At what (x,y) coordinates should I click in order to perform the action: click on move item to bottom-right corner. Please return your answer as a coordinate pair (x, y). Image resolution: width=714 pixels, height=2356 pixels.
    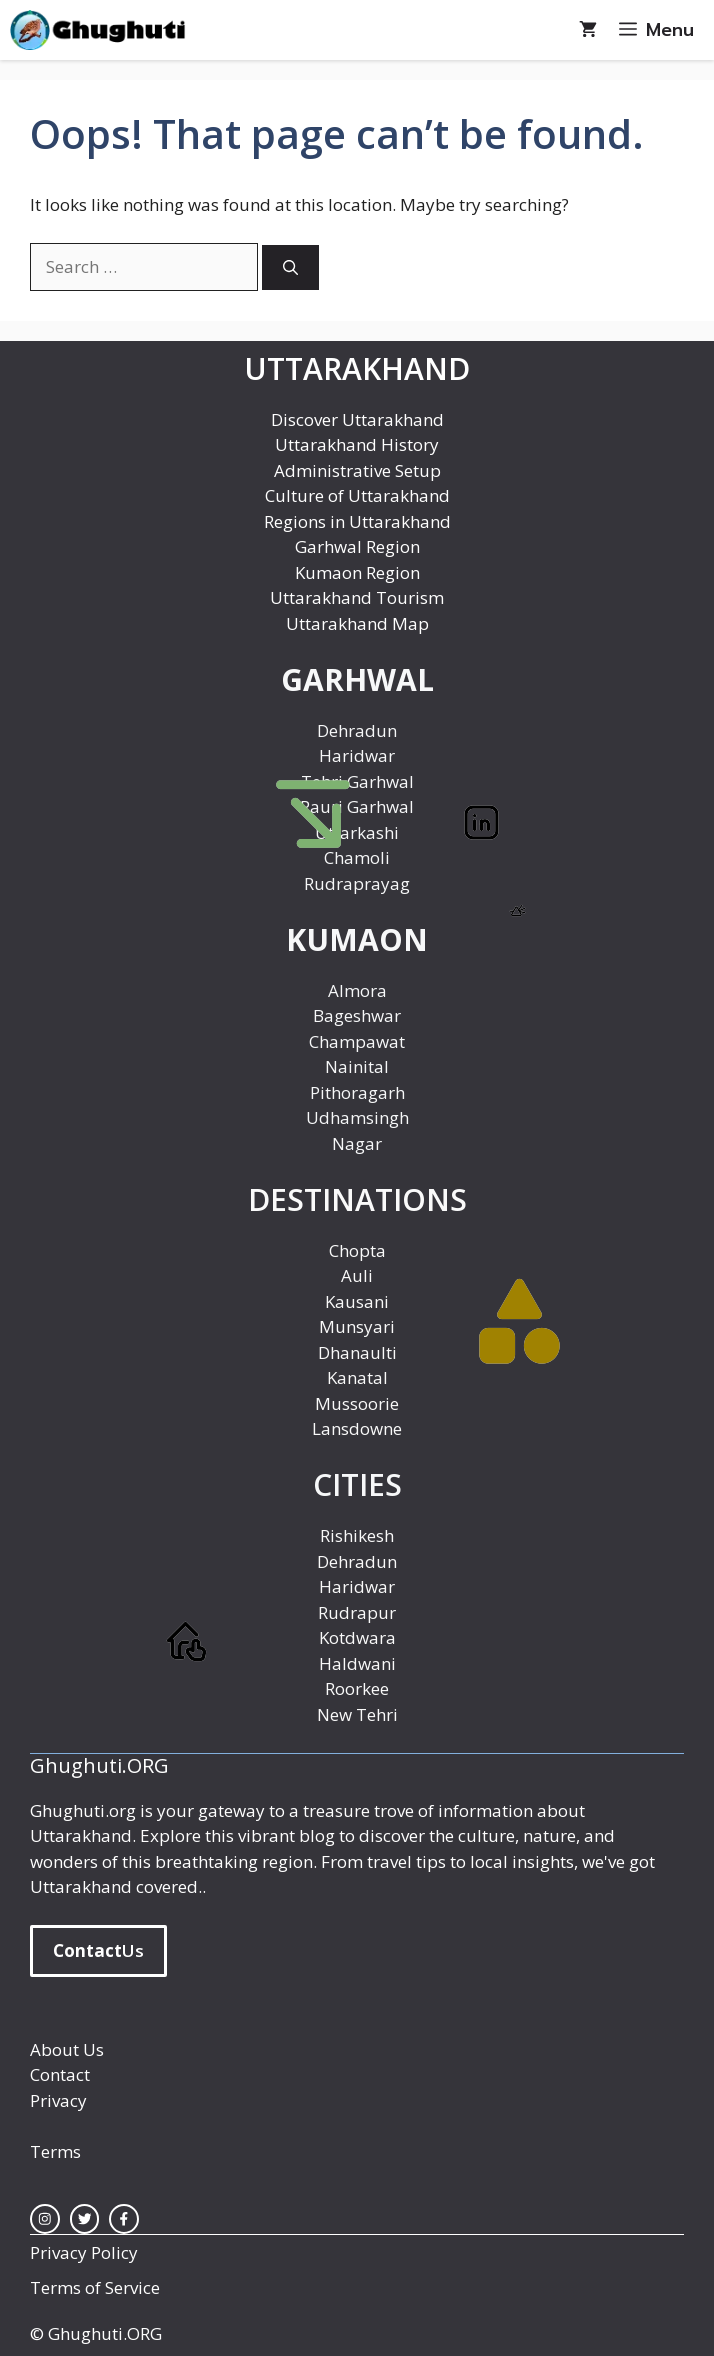
    Looking at the image, I should click on (313, 817).